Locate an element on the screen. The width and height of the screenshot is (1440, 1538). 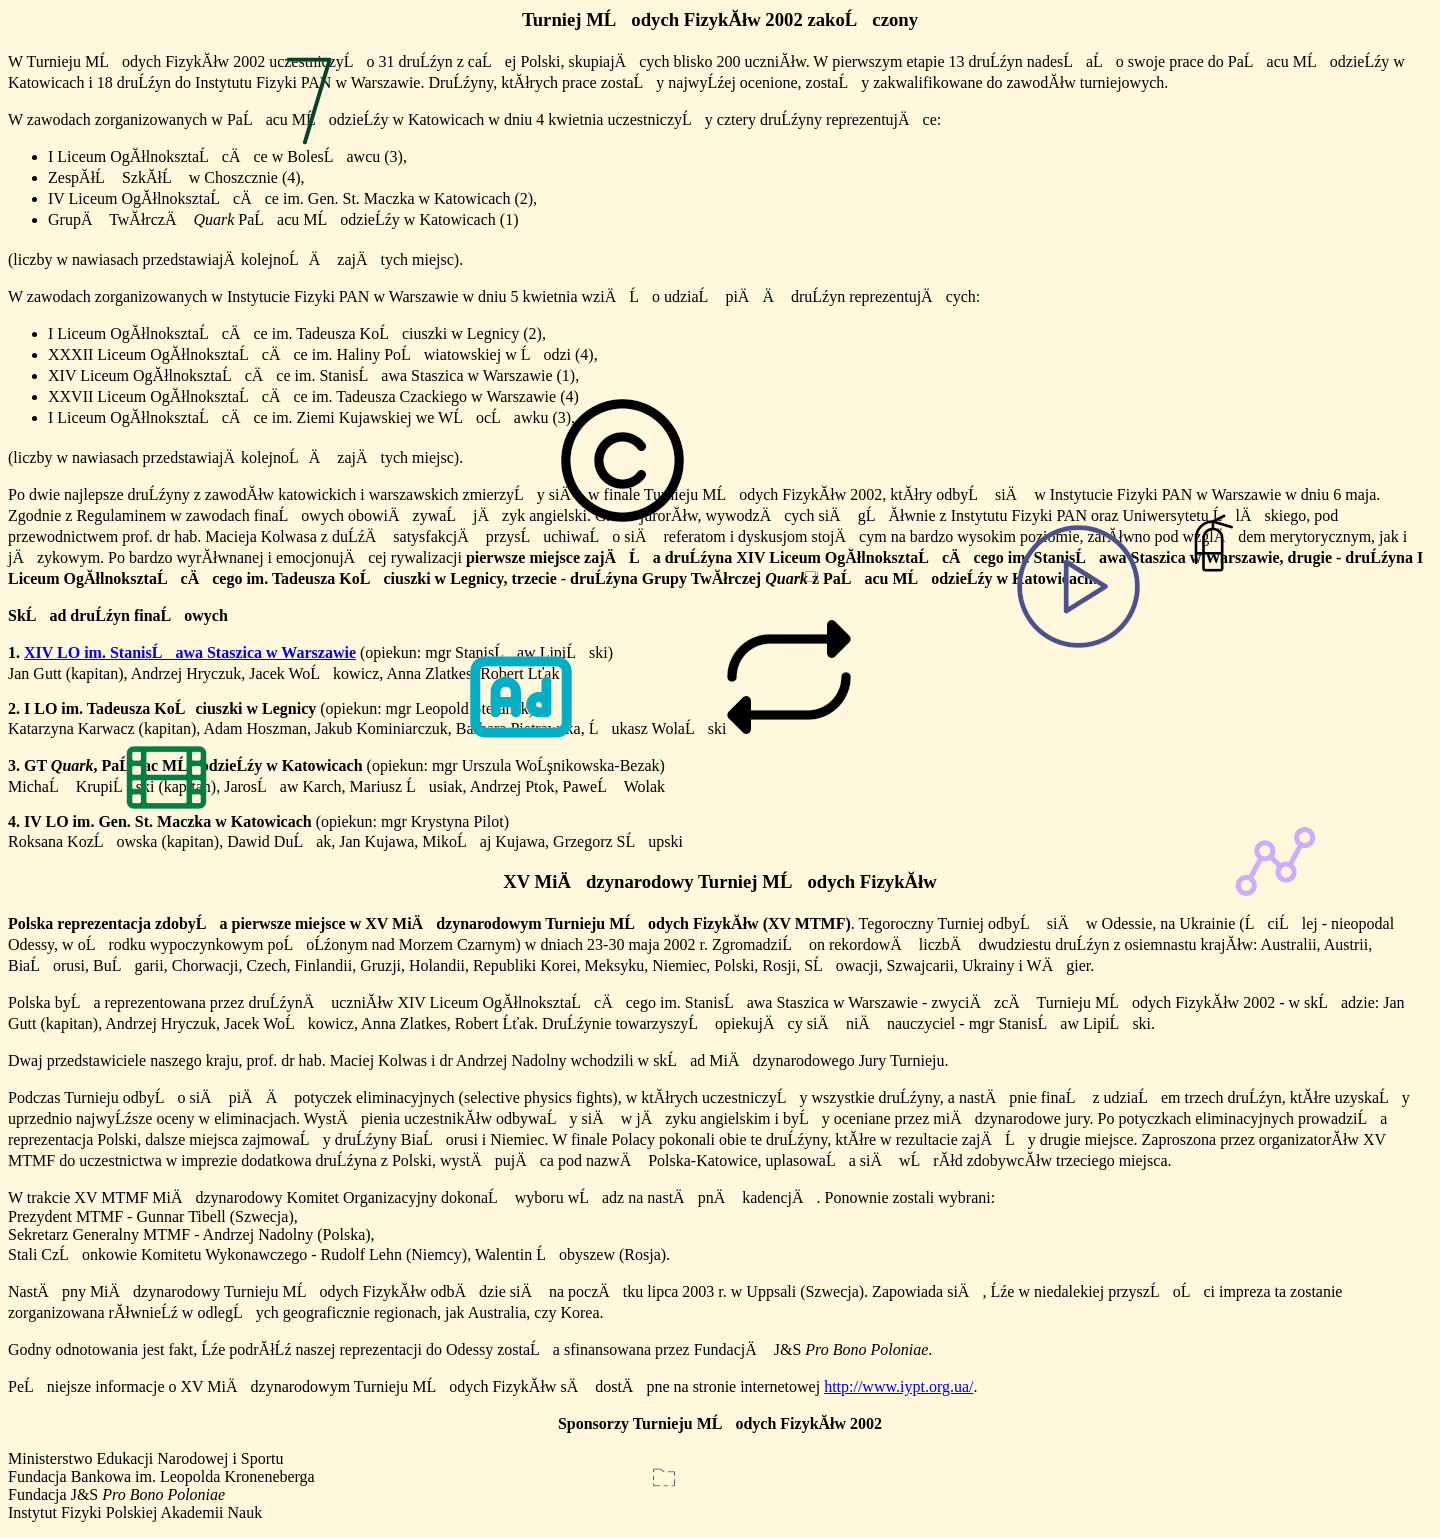
view connected data points or nodes is located at coordinates (1275, 861).